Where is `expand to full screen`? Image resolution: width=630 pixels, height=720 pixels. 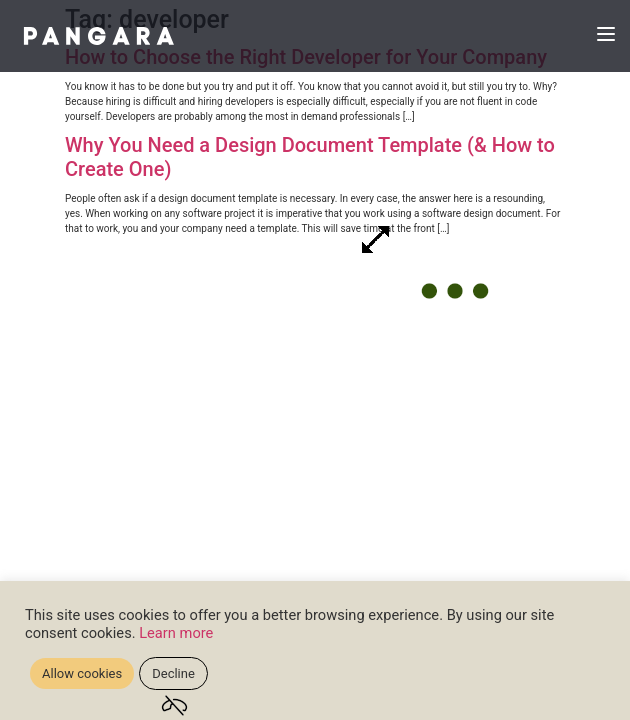 expand to full screen is located at coordinates (375, 239).